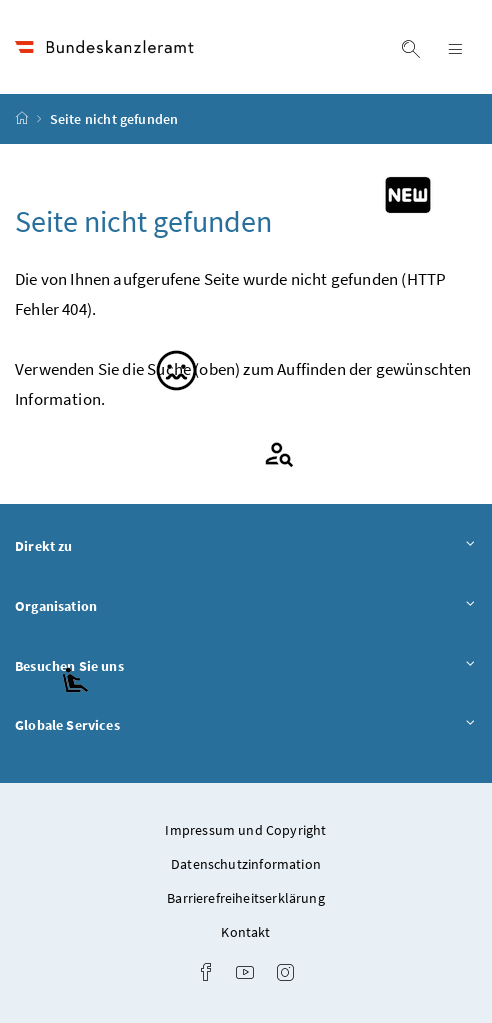 Image resolution: width=492 pixels, height=1023 pixels. Describe the element at coordinates (75, 680) in the screenshot. I see `select extra legroom or recline seating` at that location.